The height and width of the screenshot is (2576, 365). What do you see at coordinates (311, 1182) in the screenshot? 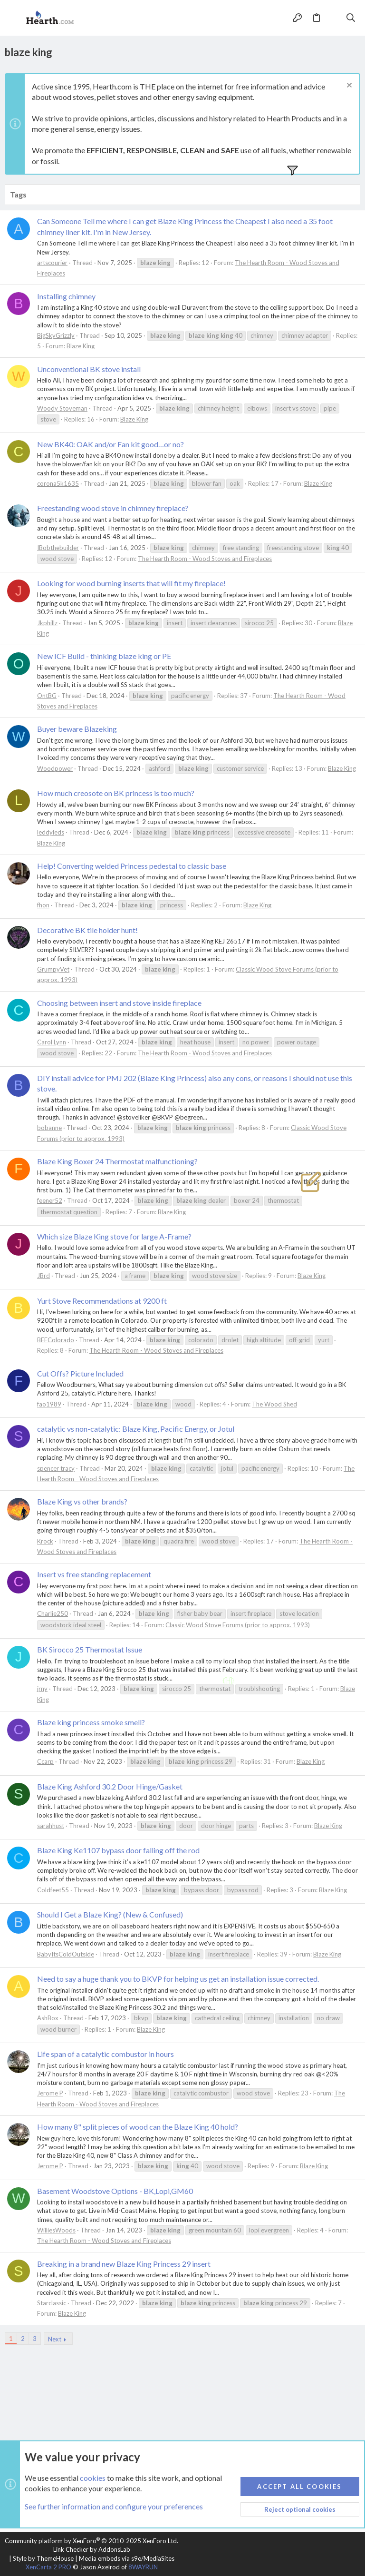
I see `edit or modify content` at bounding box center [311, 1182].